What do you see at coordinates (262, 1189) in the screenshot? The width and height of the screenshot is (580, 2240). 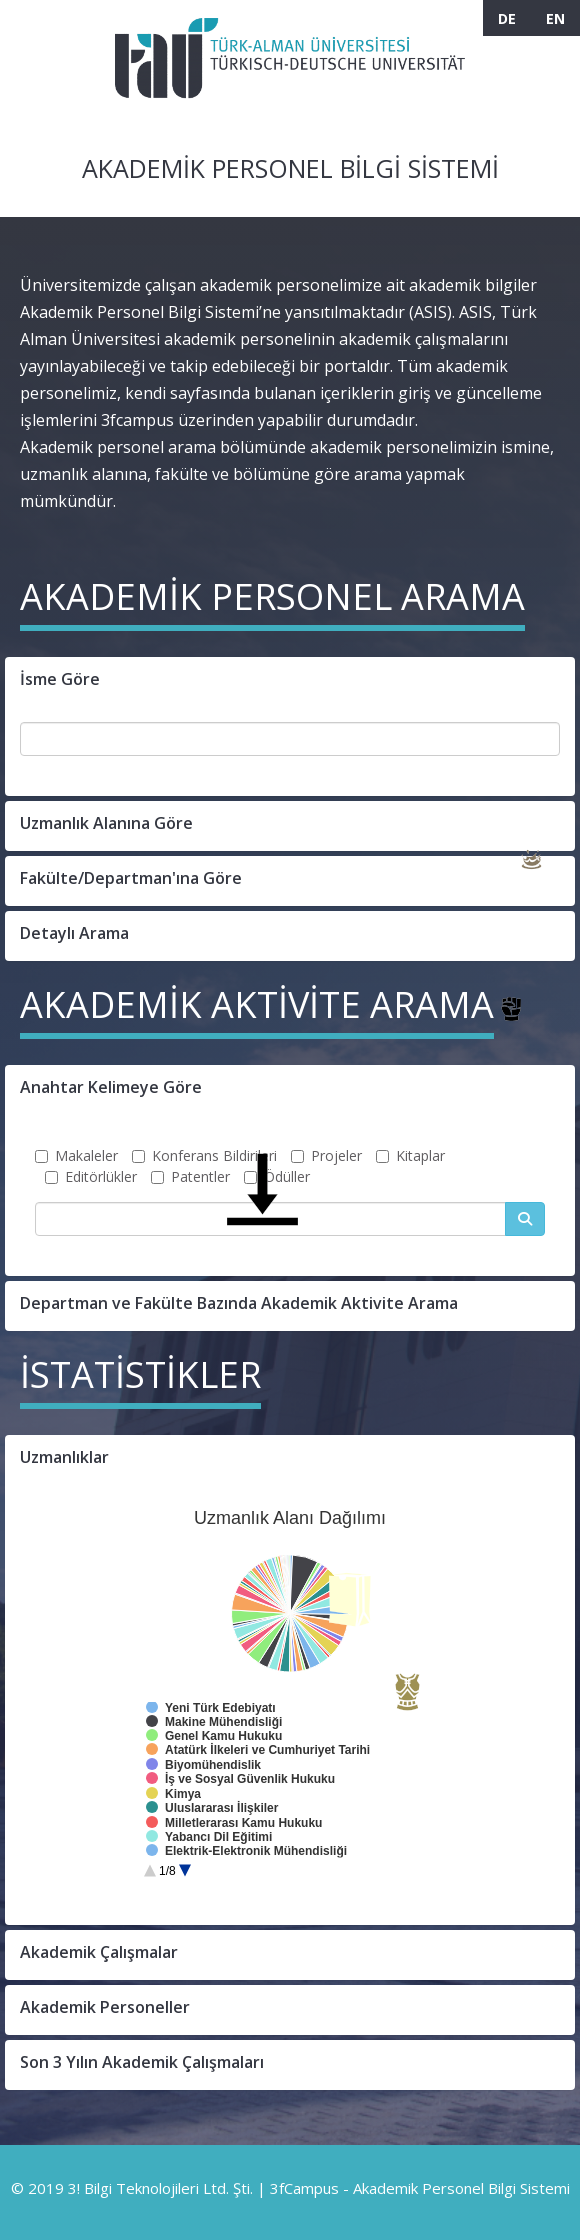 I see `download or save a file` at bounding box center [262, 1189].